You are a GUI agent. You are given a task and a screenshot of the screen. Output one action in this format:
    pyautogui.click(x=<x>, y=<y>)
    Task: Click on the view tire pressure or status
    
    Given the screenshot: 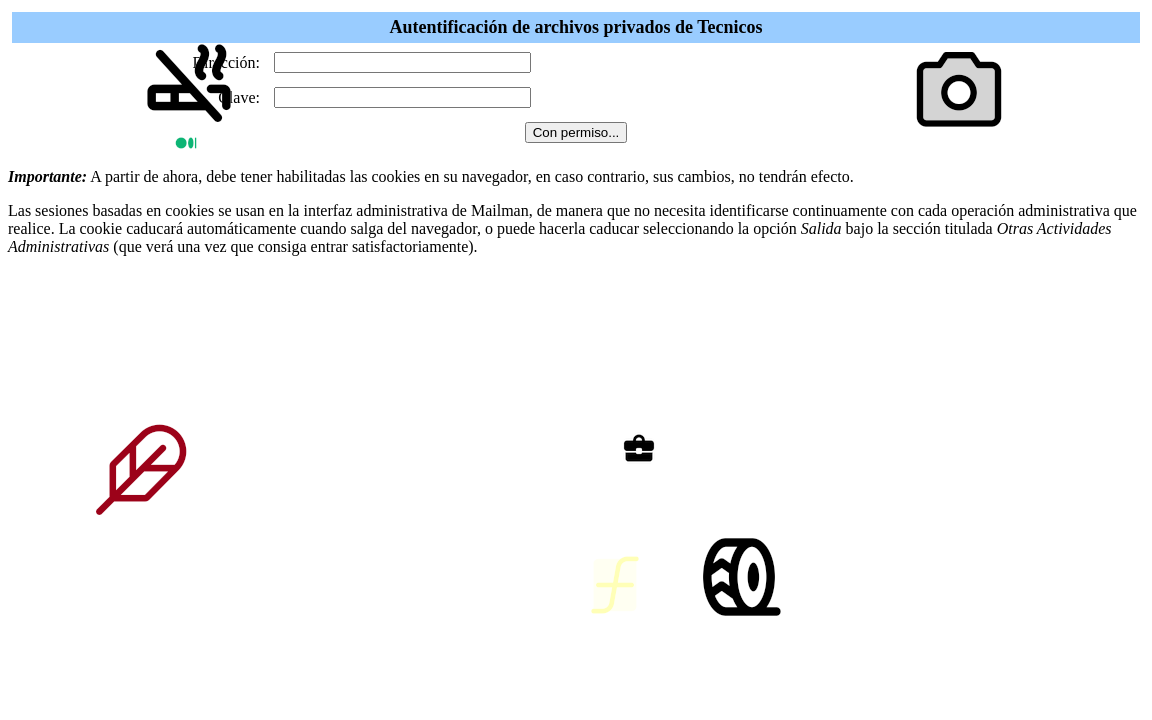 What is the action you would take?
    pyautogui.click(x=739, y=577)
    